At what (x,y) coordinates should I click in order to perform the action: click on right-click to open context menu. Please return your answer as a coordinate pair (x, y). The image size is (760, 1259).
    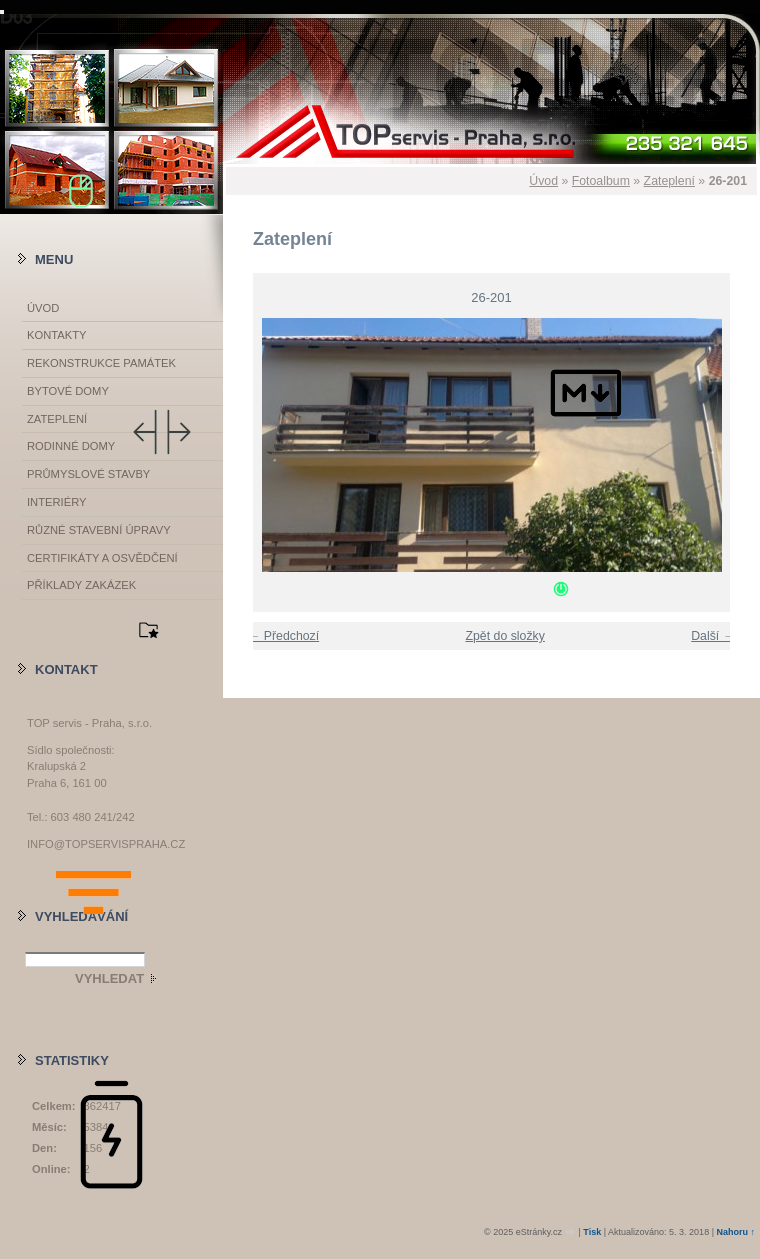
    Looking at the image, I should click on (81, 191).